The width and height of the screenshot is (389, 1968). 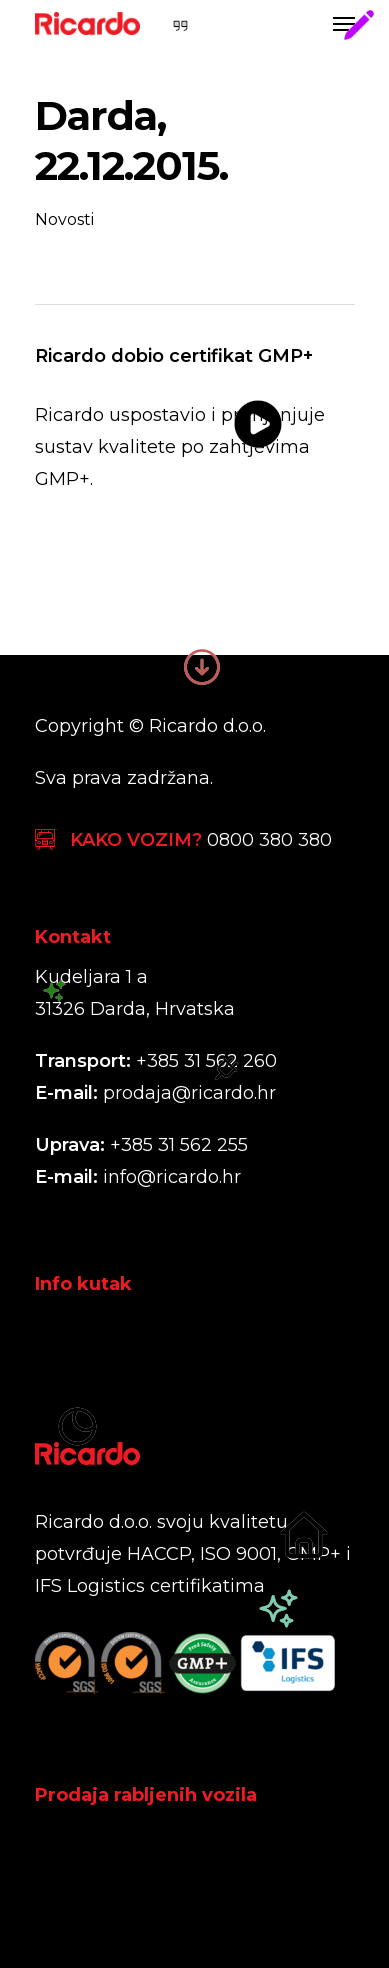 What do you see at coordinates (202, 667) in the screenshot?
I see `download a file or content` at bounding box center [202, 667].